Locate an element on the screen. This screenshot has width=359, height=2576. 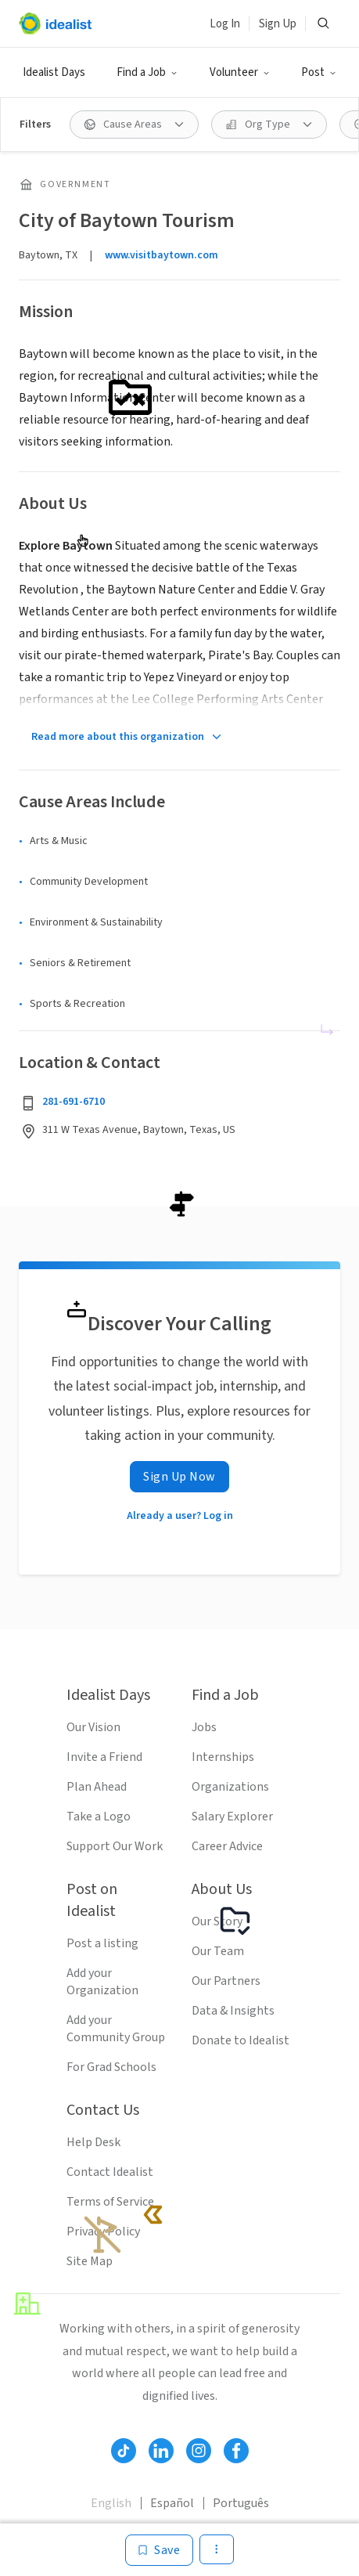
insert a new row above is located at coordinates (77, 1309).